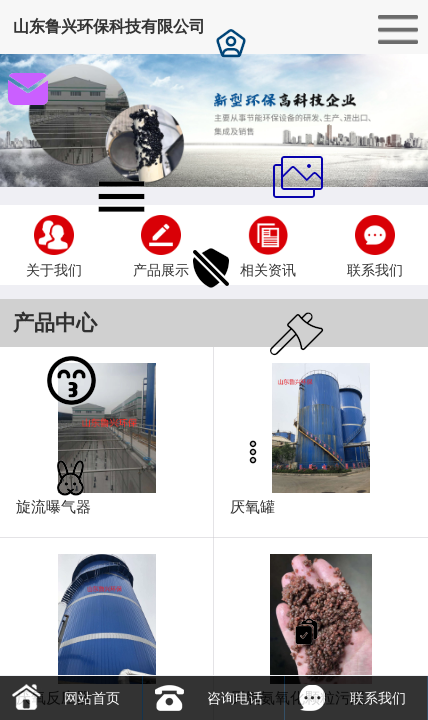 The image size is (428, 720). Describe the element at coordinates (298, 177) in the screenshot. I see `view photo gallery` at that location.